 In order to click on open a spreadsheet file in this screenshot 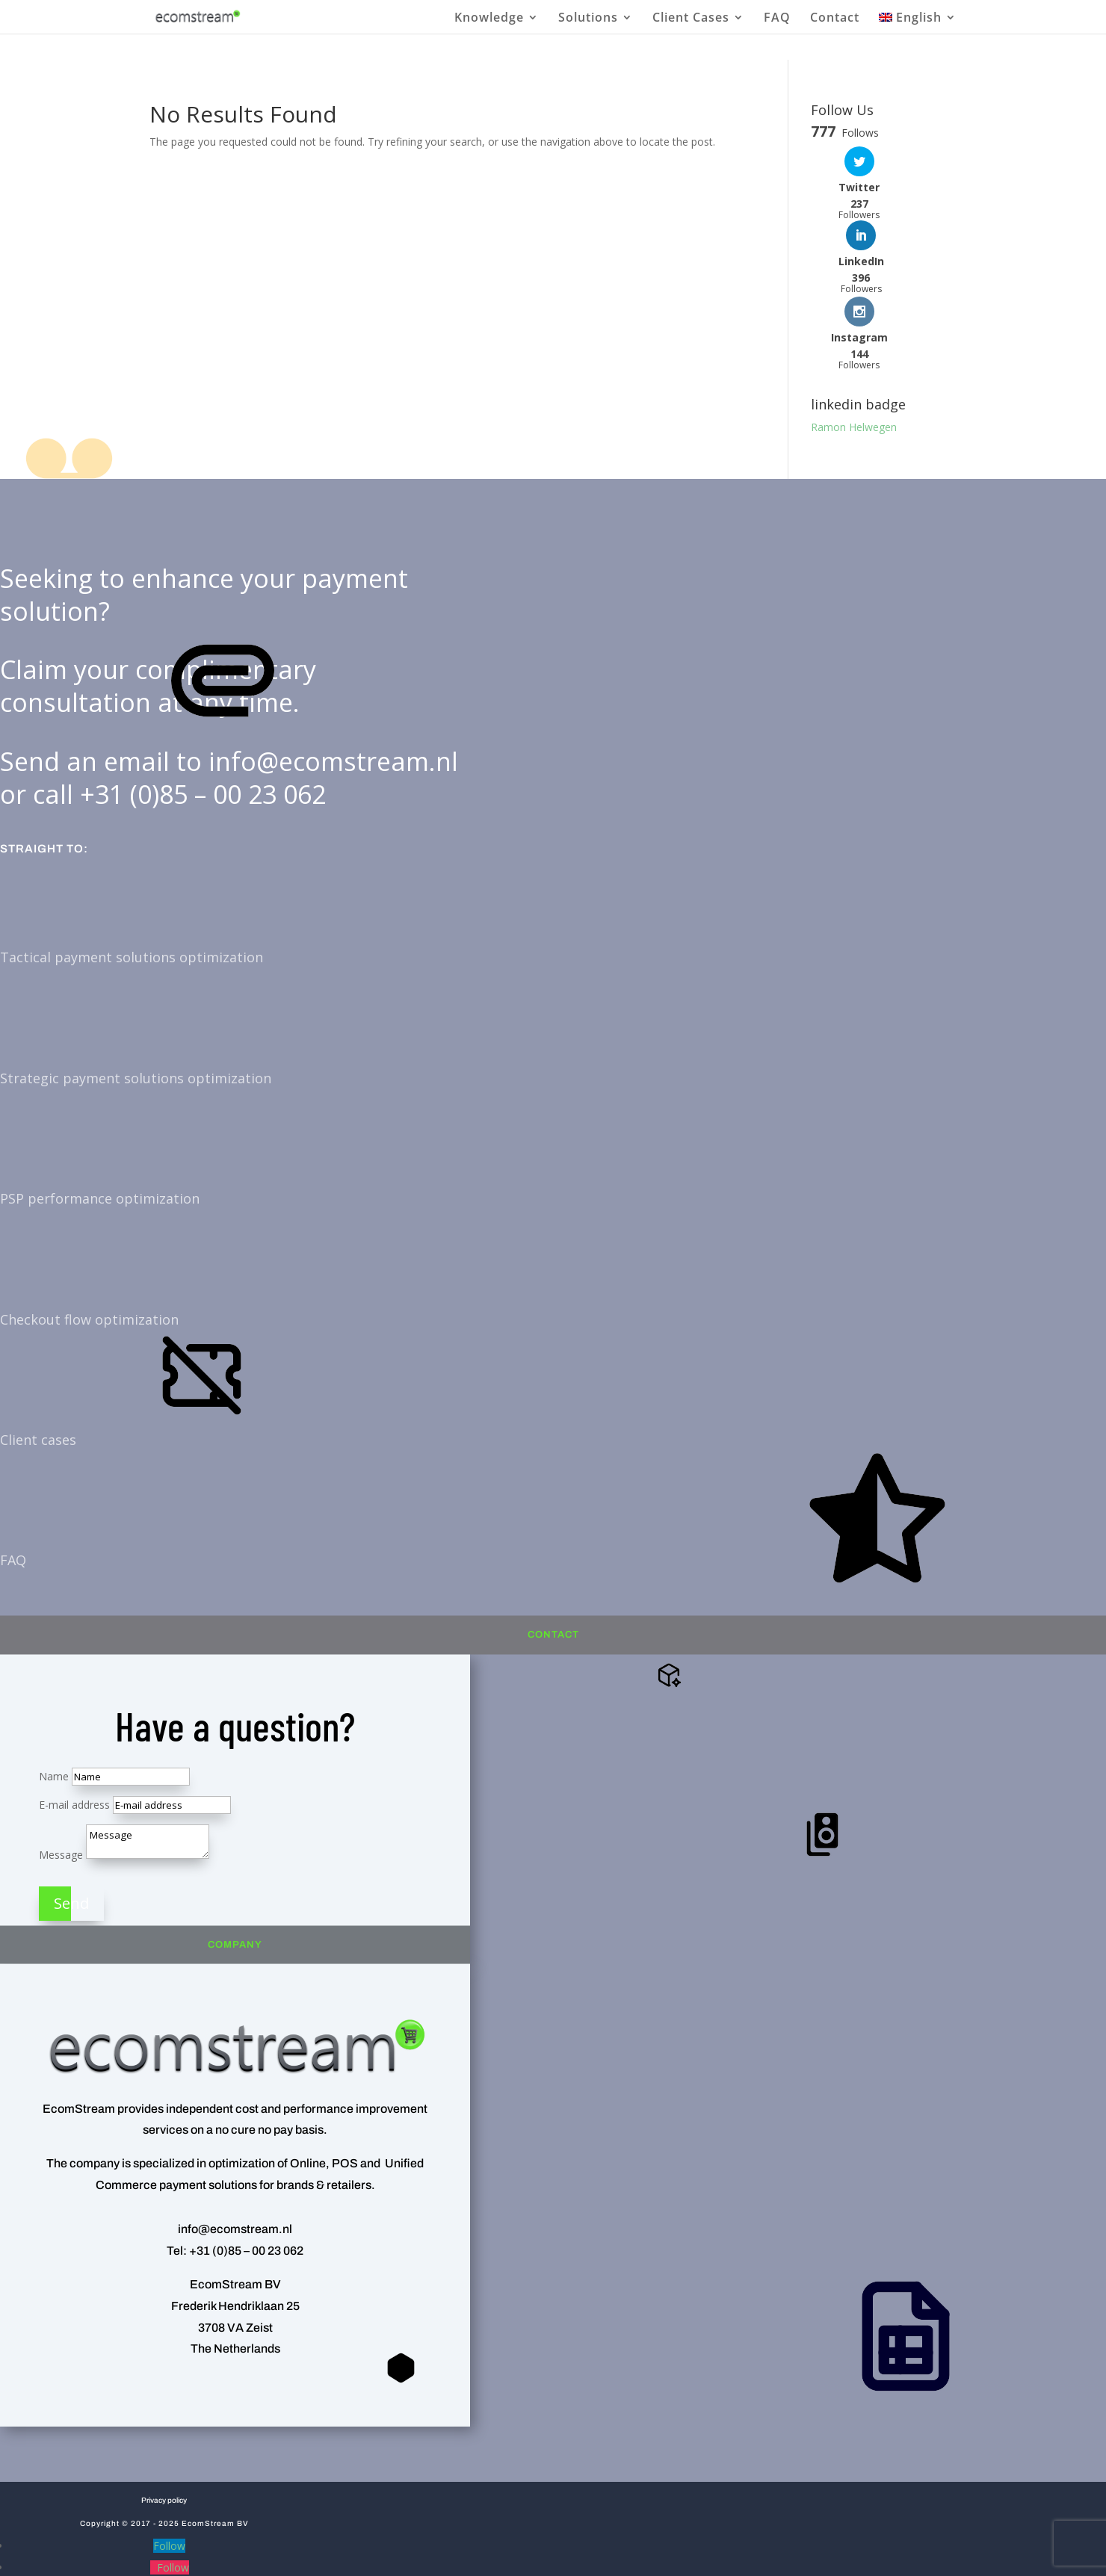, I will do `click(906, 2336)`.